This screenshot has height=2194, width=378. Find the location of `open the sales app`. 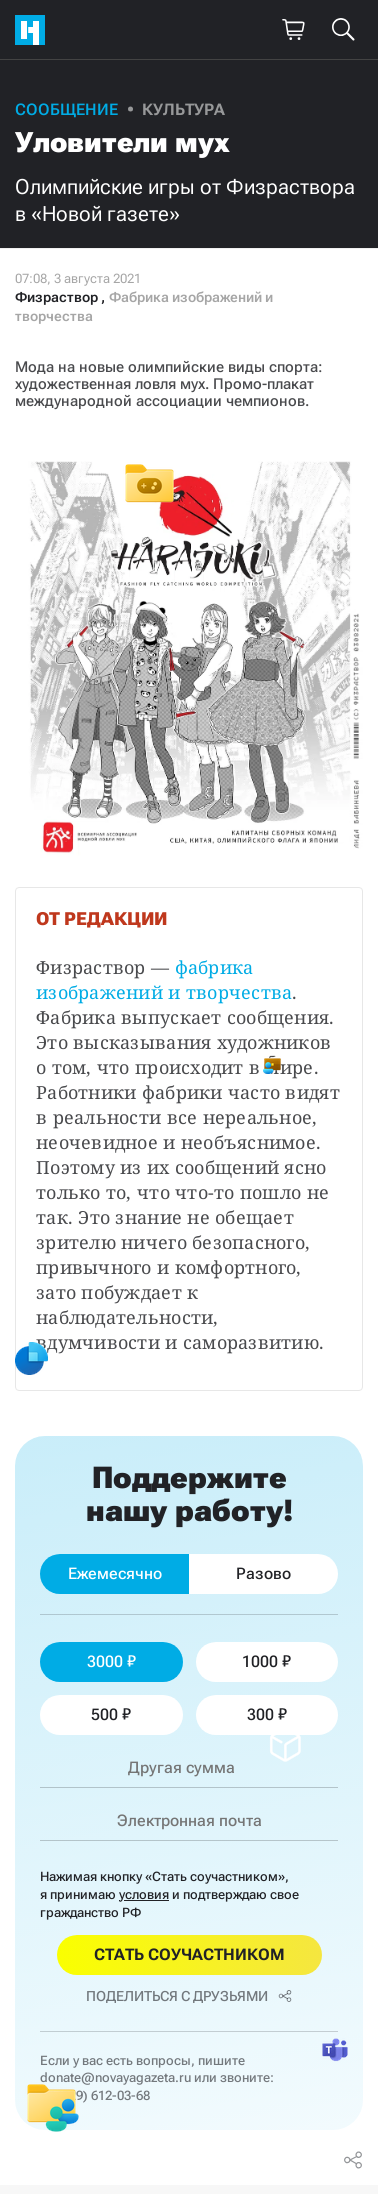

open the sales app is located at coordinates (31, 1358).